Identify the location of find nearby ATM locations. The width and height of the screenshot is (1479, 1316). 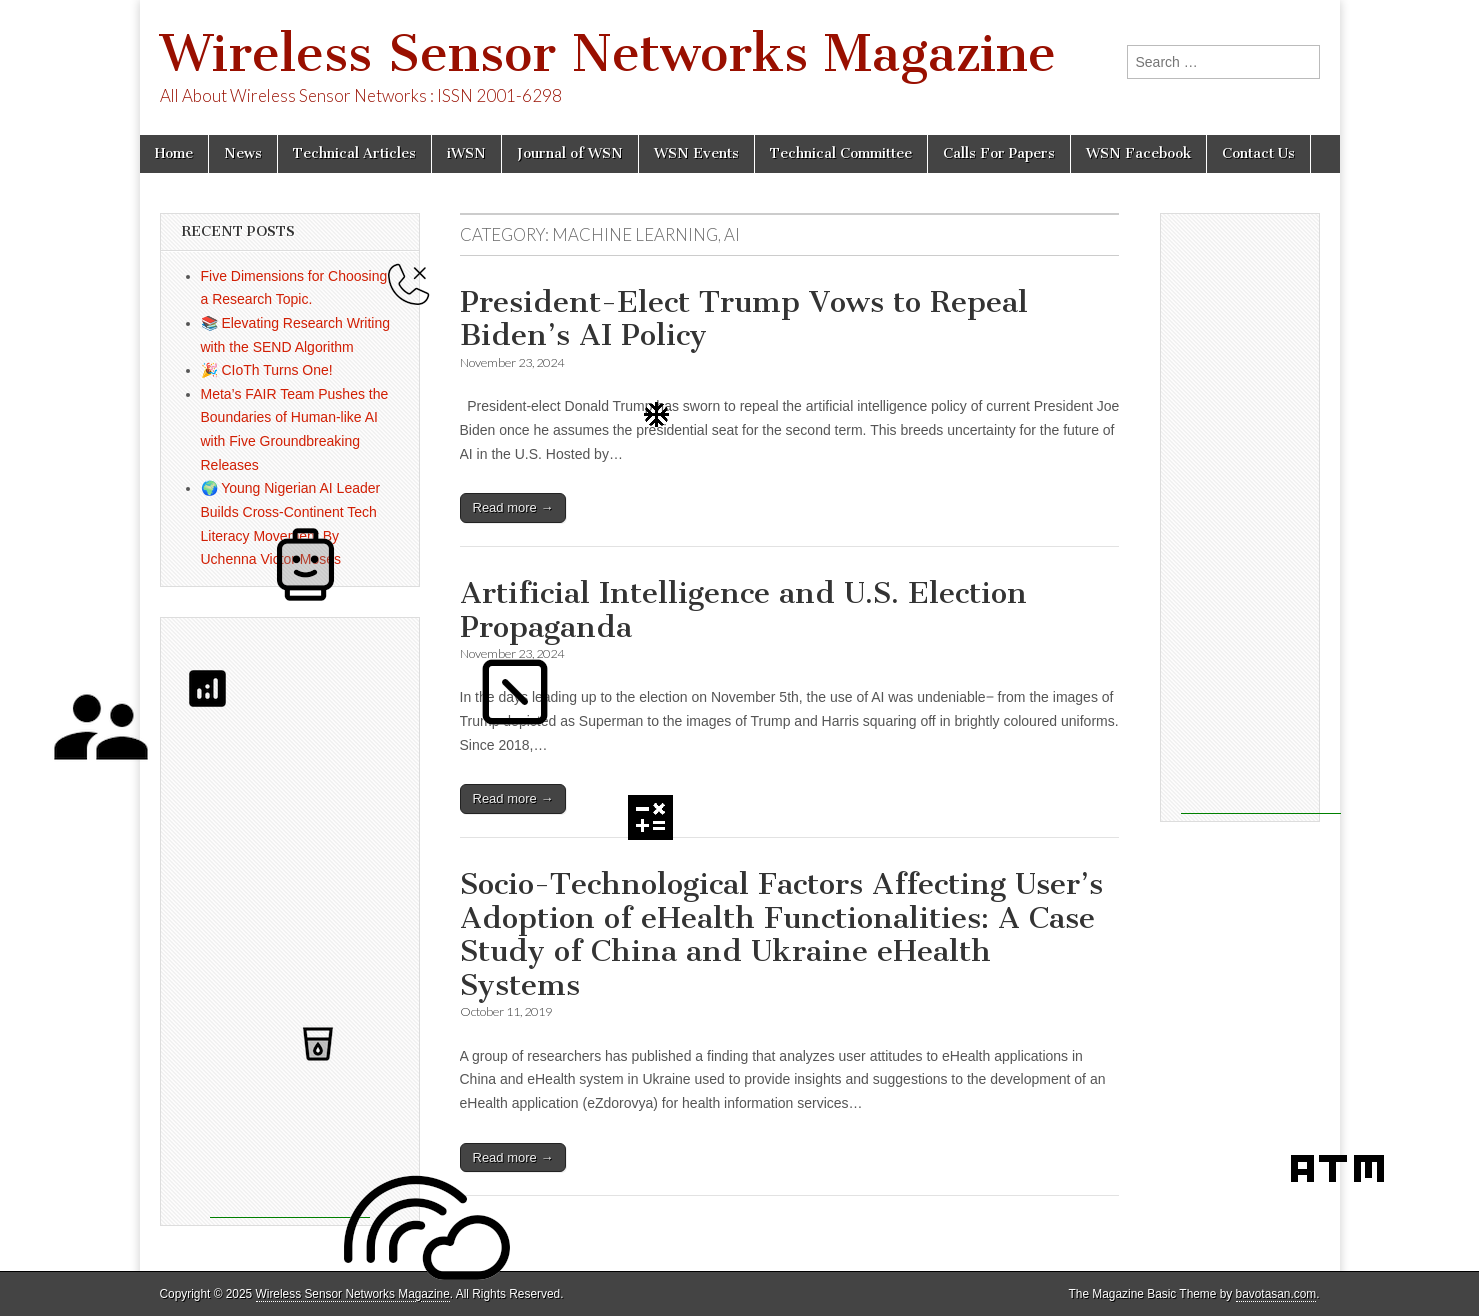
(1337, 1168).